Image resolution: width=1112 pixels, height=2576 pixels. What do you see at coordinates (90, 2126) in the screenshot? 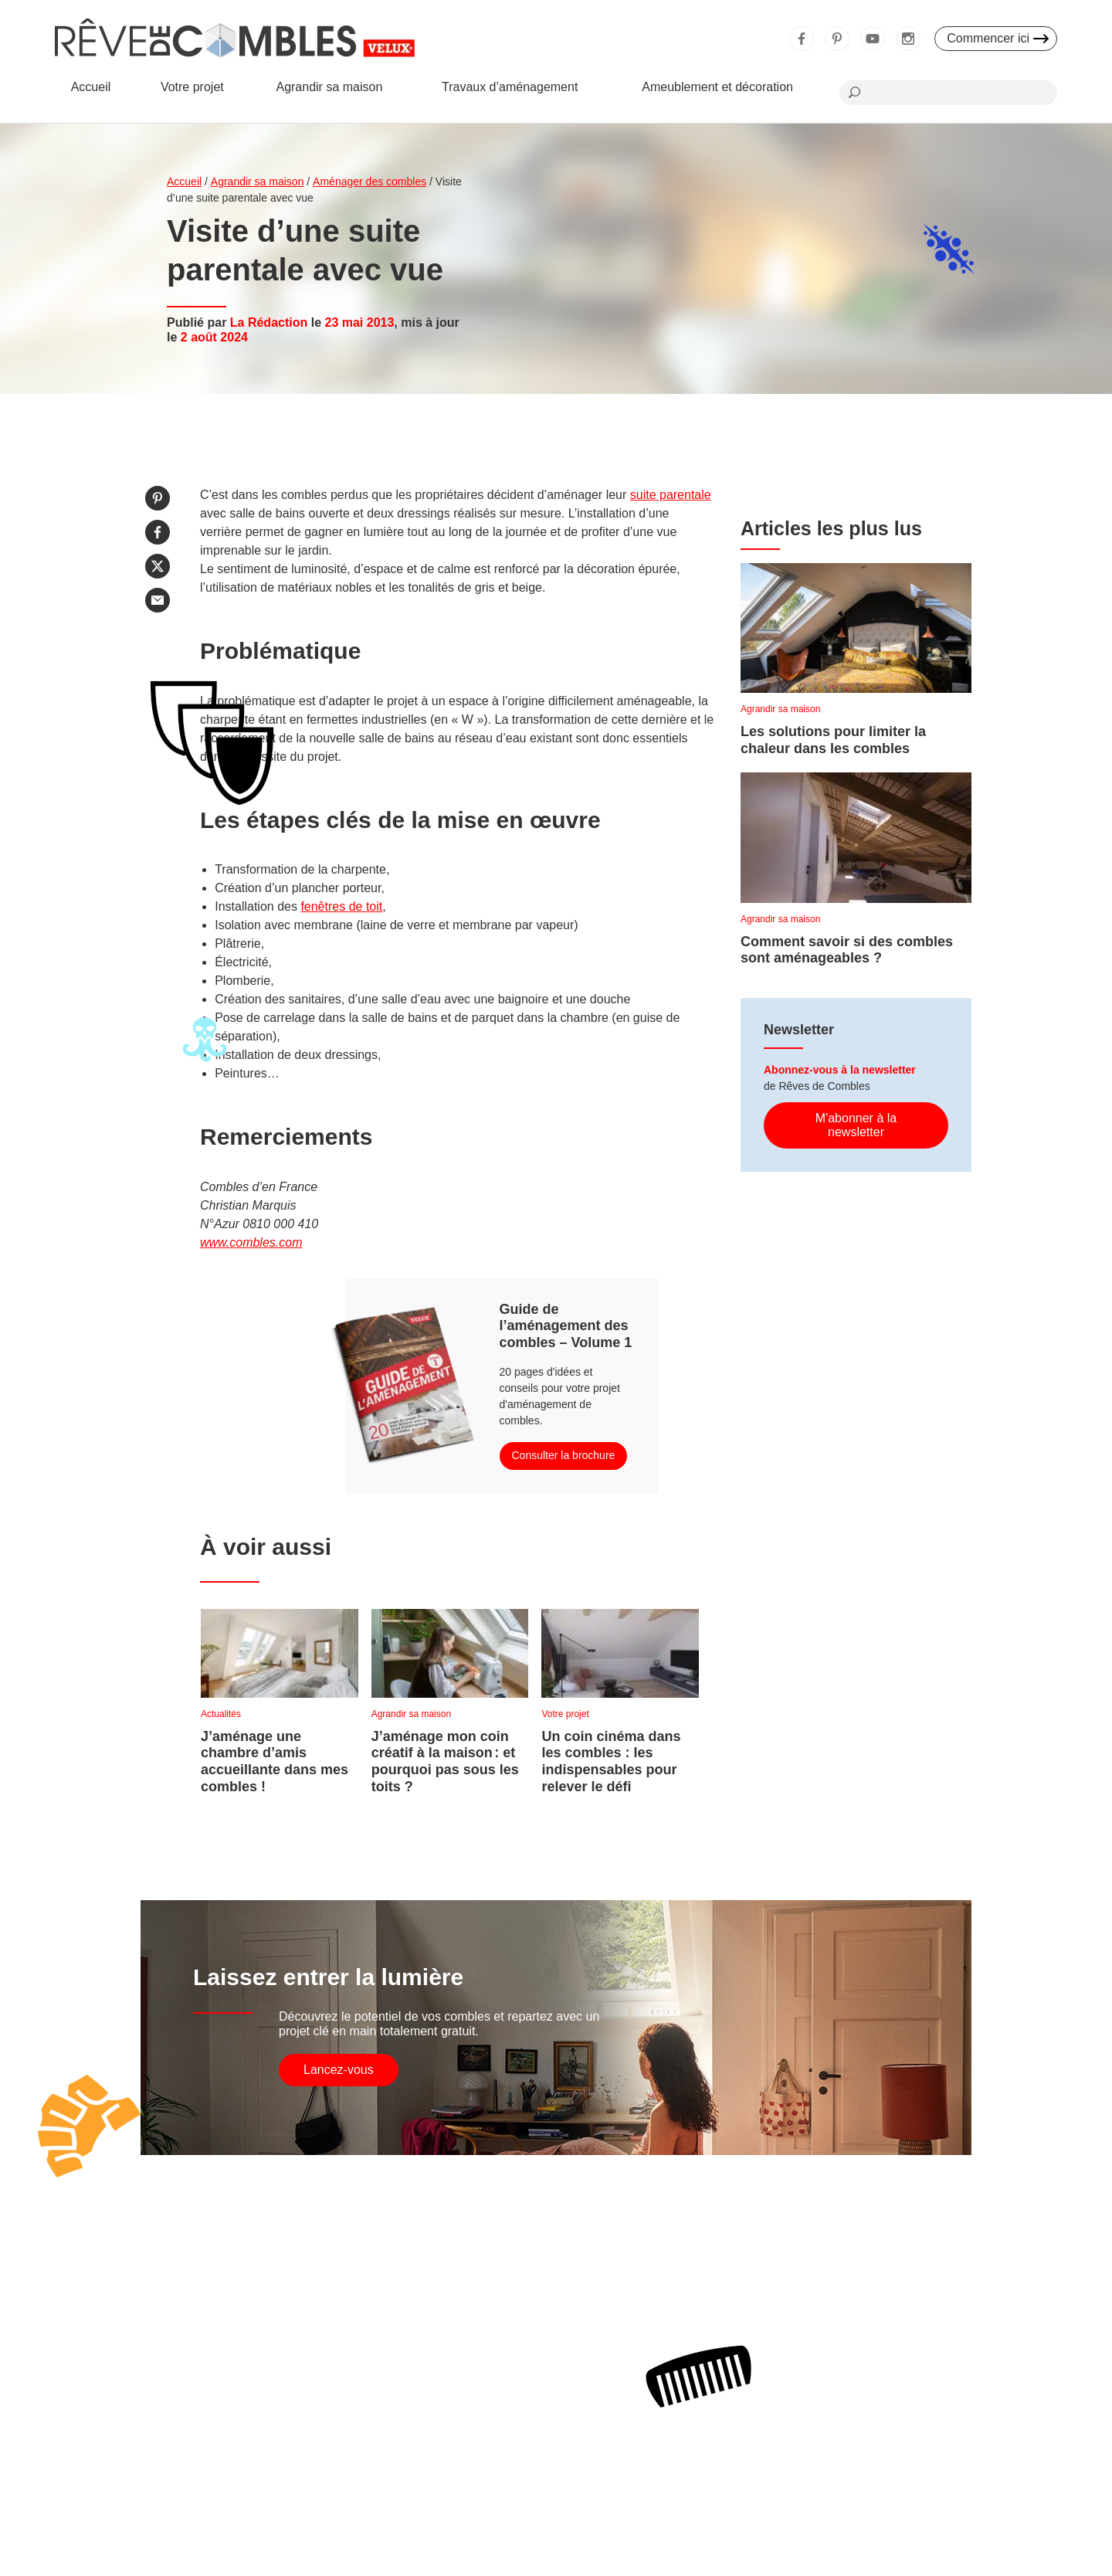
I see `grab or drag an item` at bounding box center [90, 2126].